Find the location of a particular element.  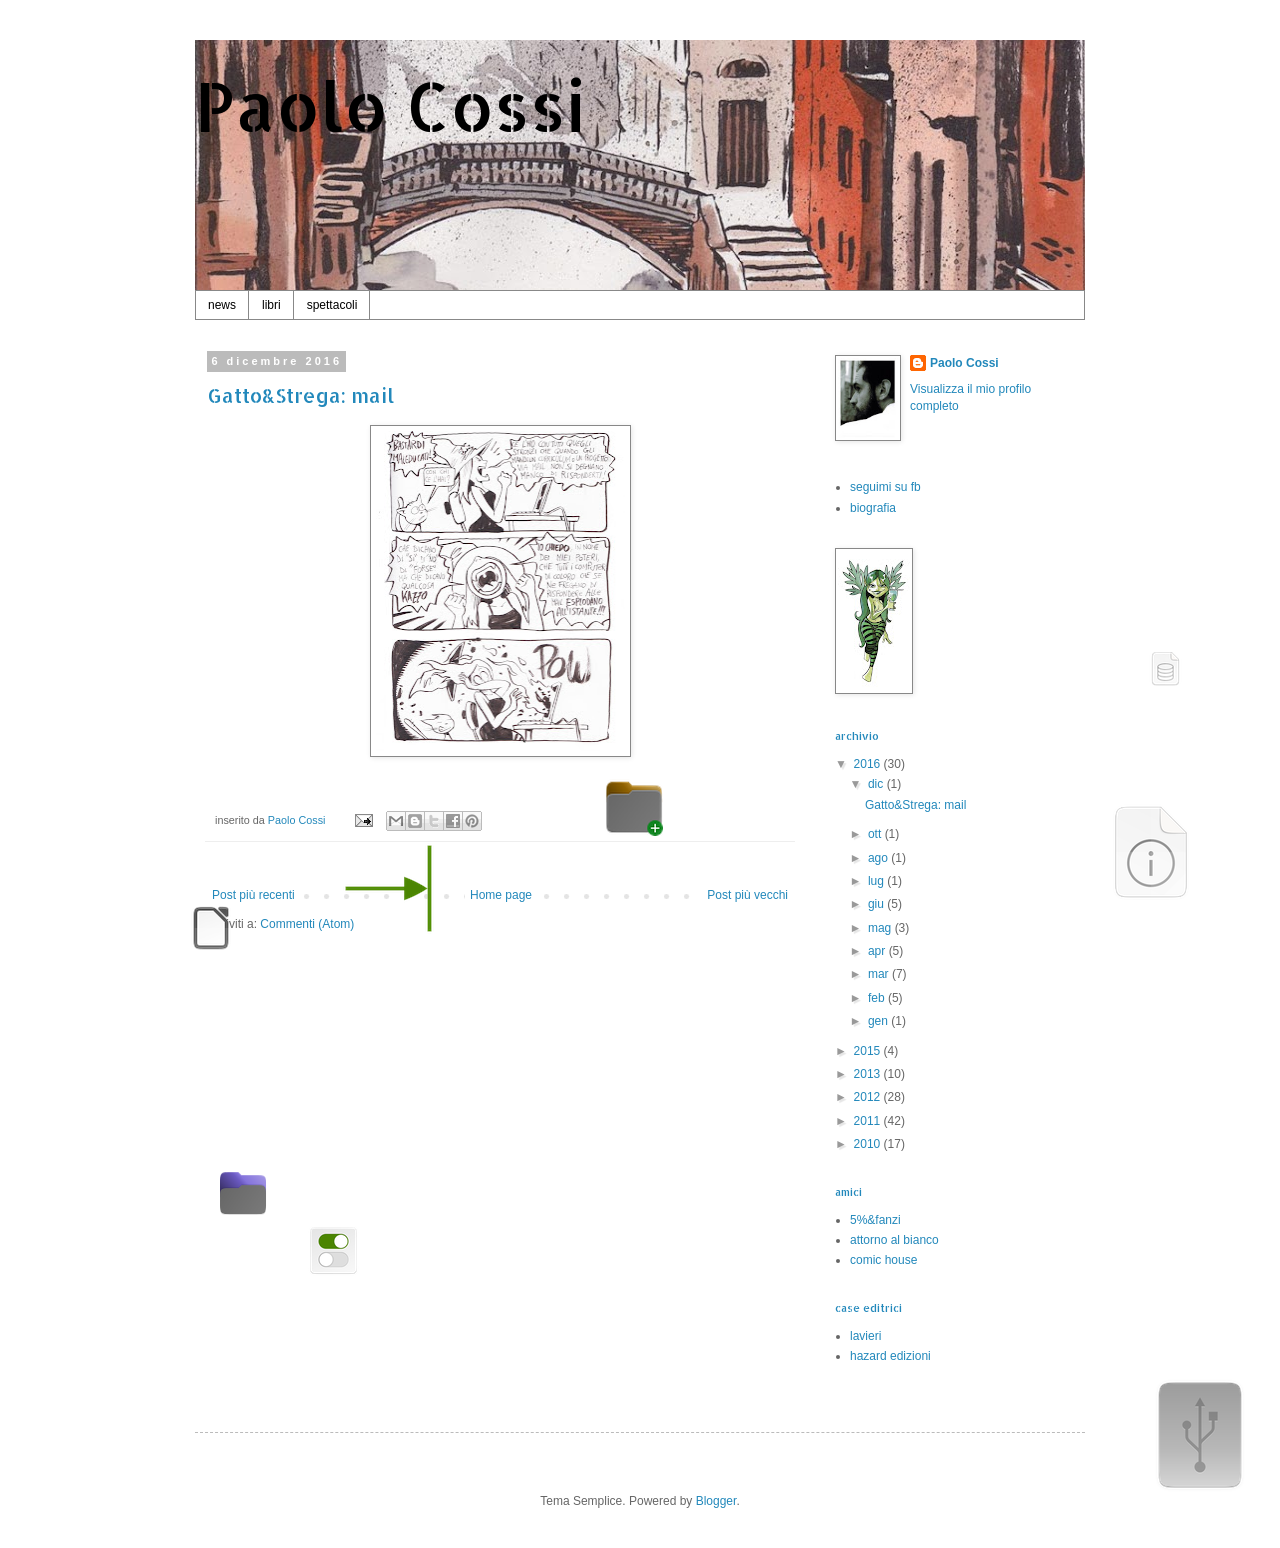

drop files here to add to folder is located at coordinates (243, 1193).